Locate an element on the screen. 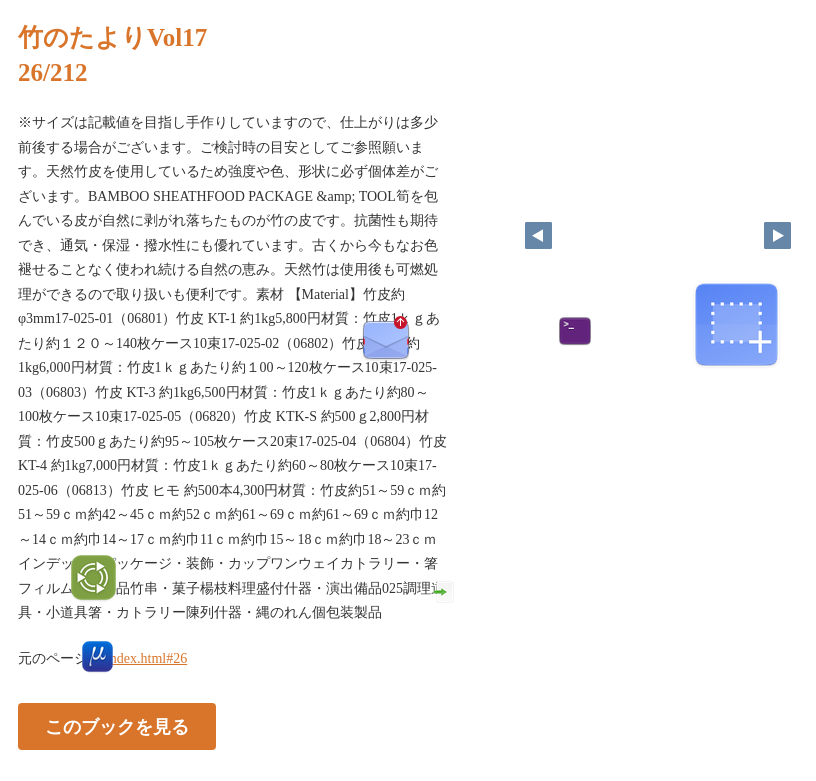 This screenshot has width=816, height=781. launch ubuntu mate application is located at coordinates (93, 577).